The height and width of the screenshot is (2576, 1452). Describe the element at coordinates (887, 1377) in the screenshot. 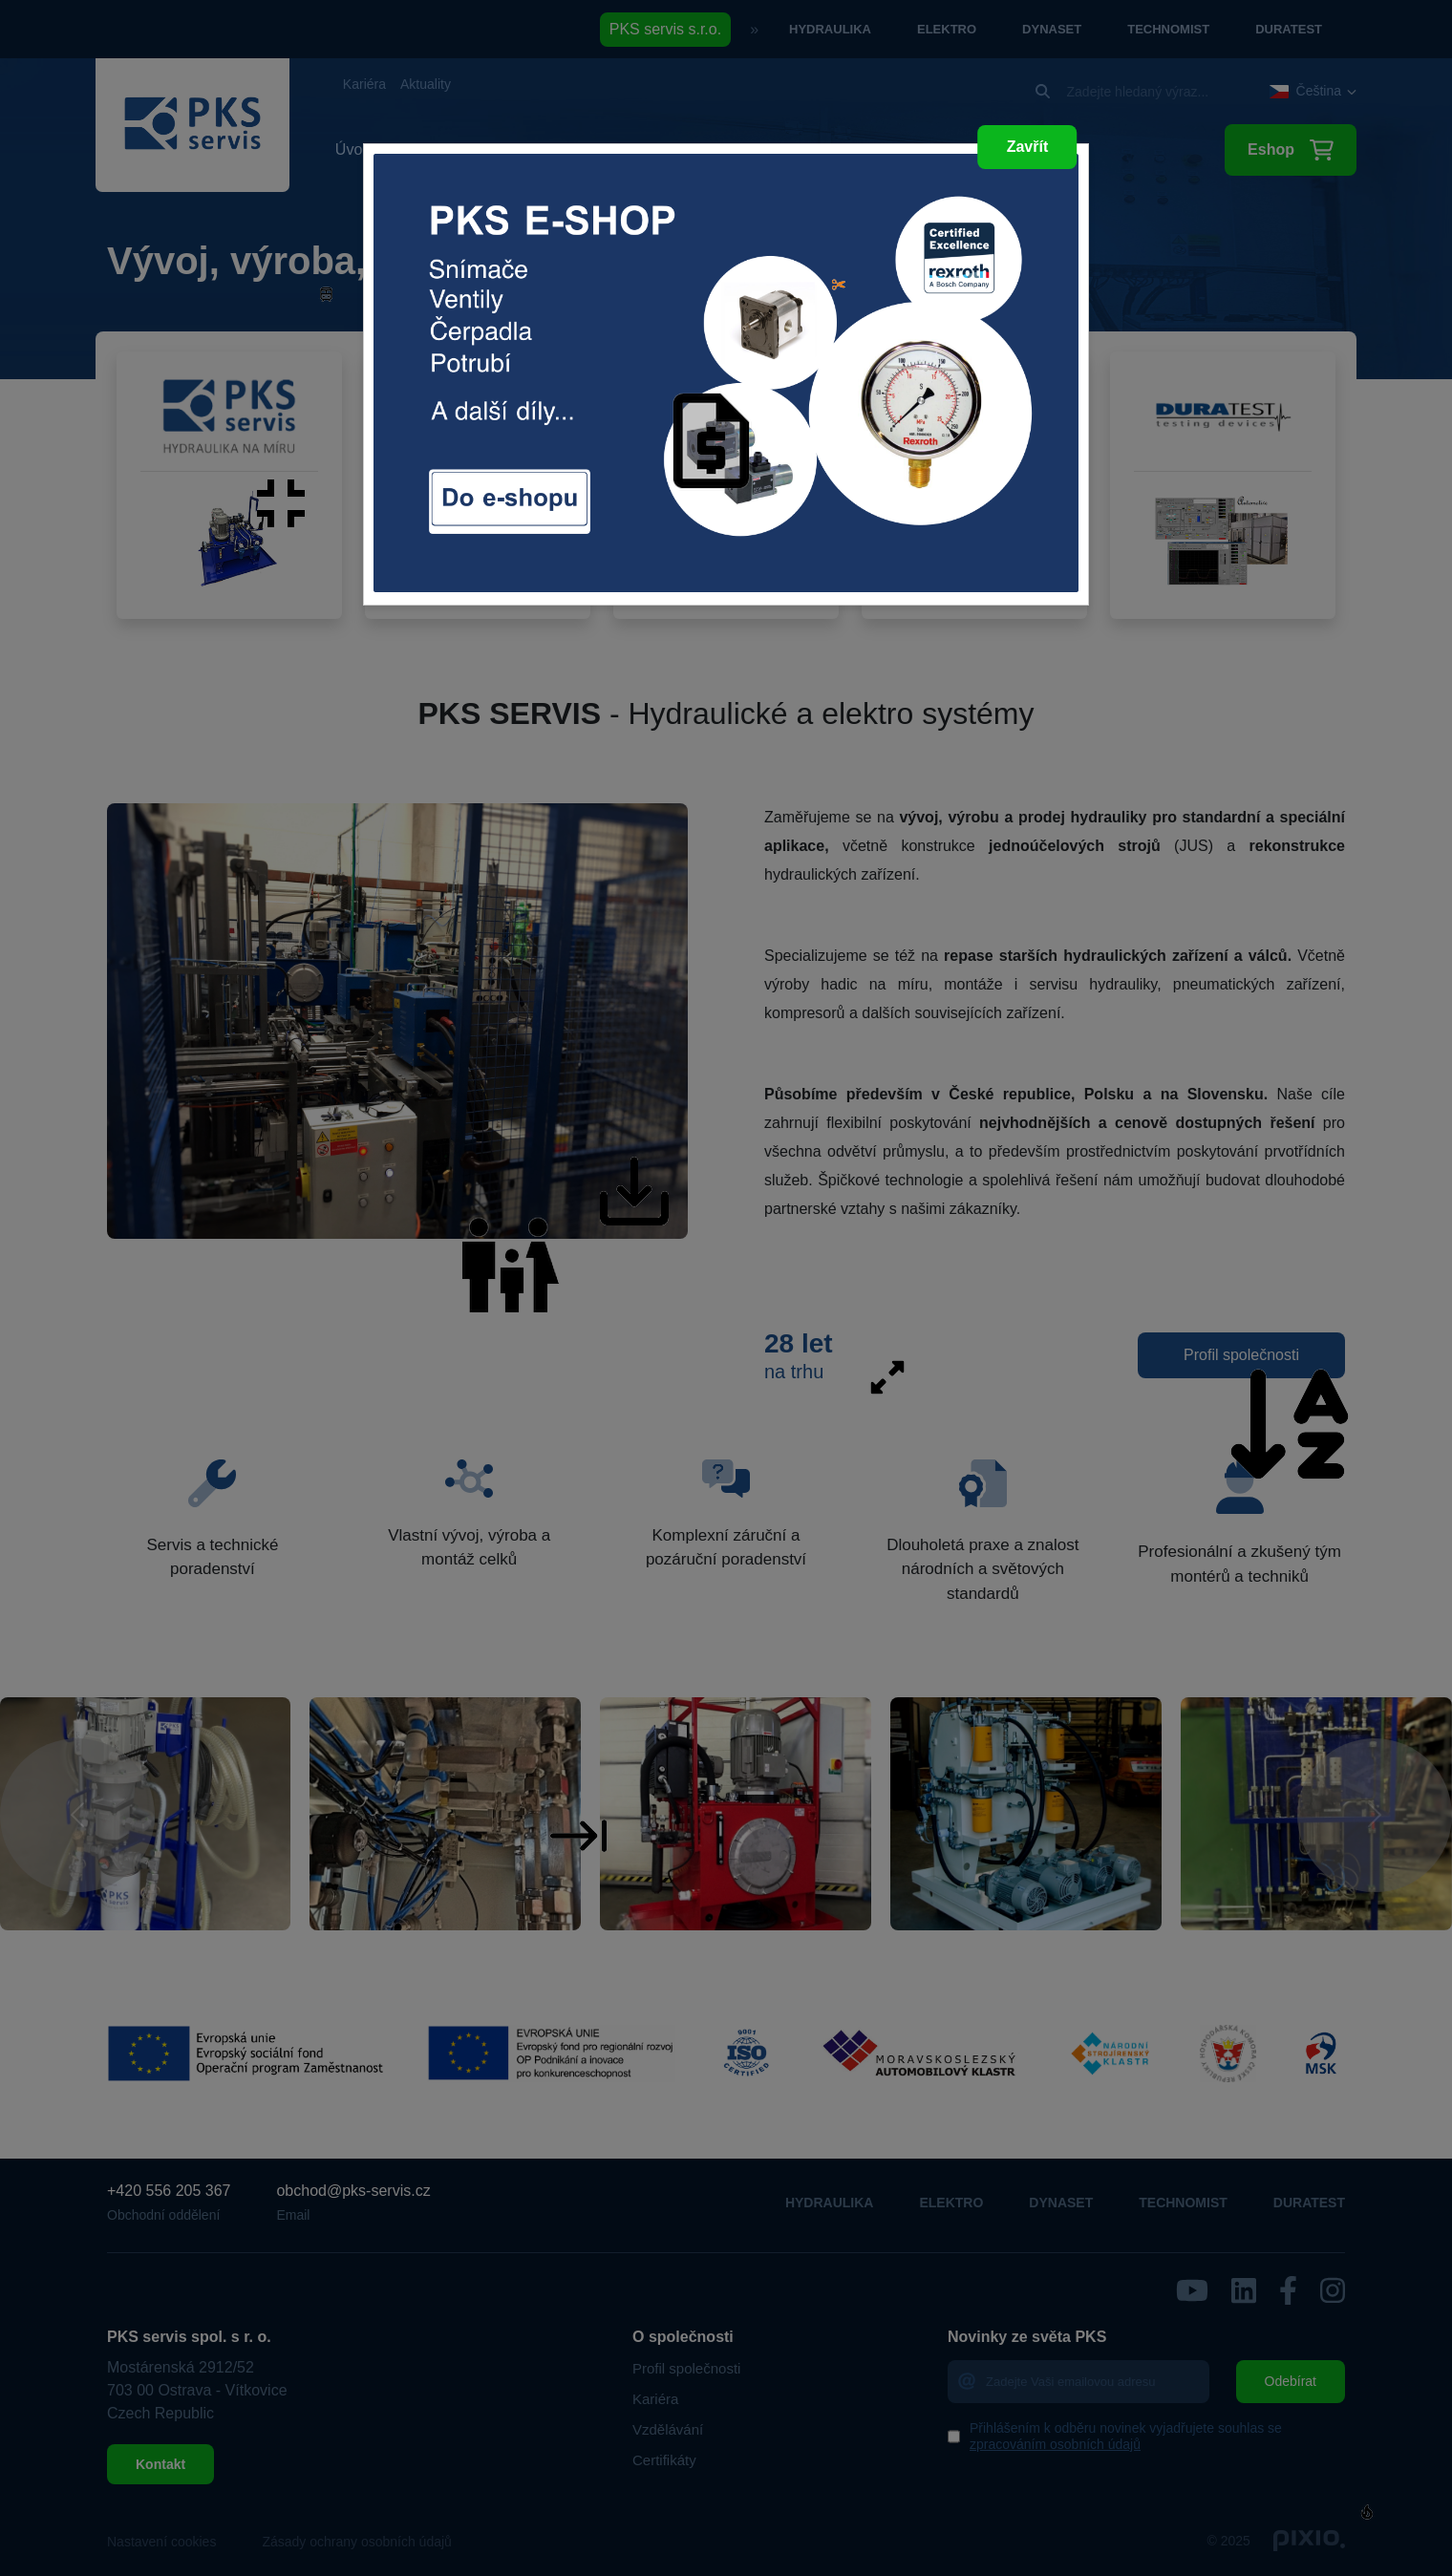

I see `expand to fullscreen mode` at that location.